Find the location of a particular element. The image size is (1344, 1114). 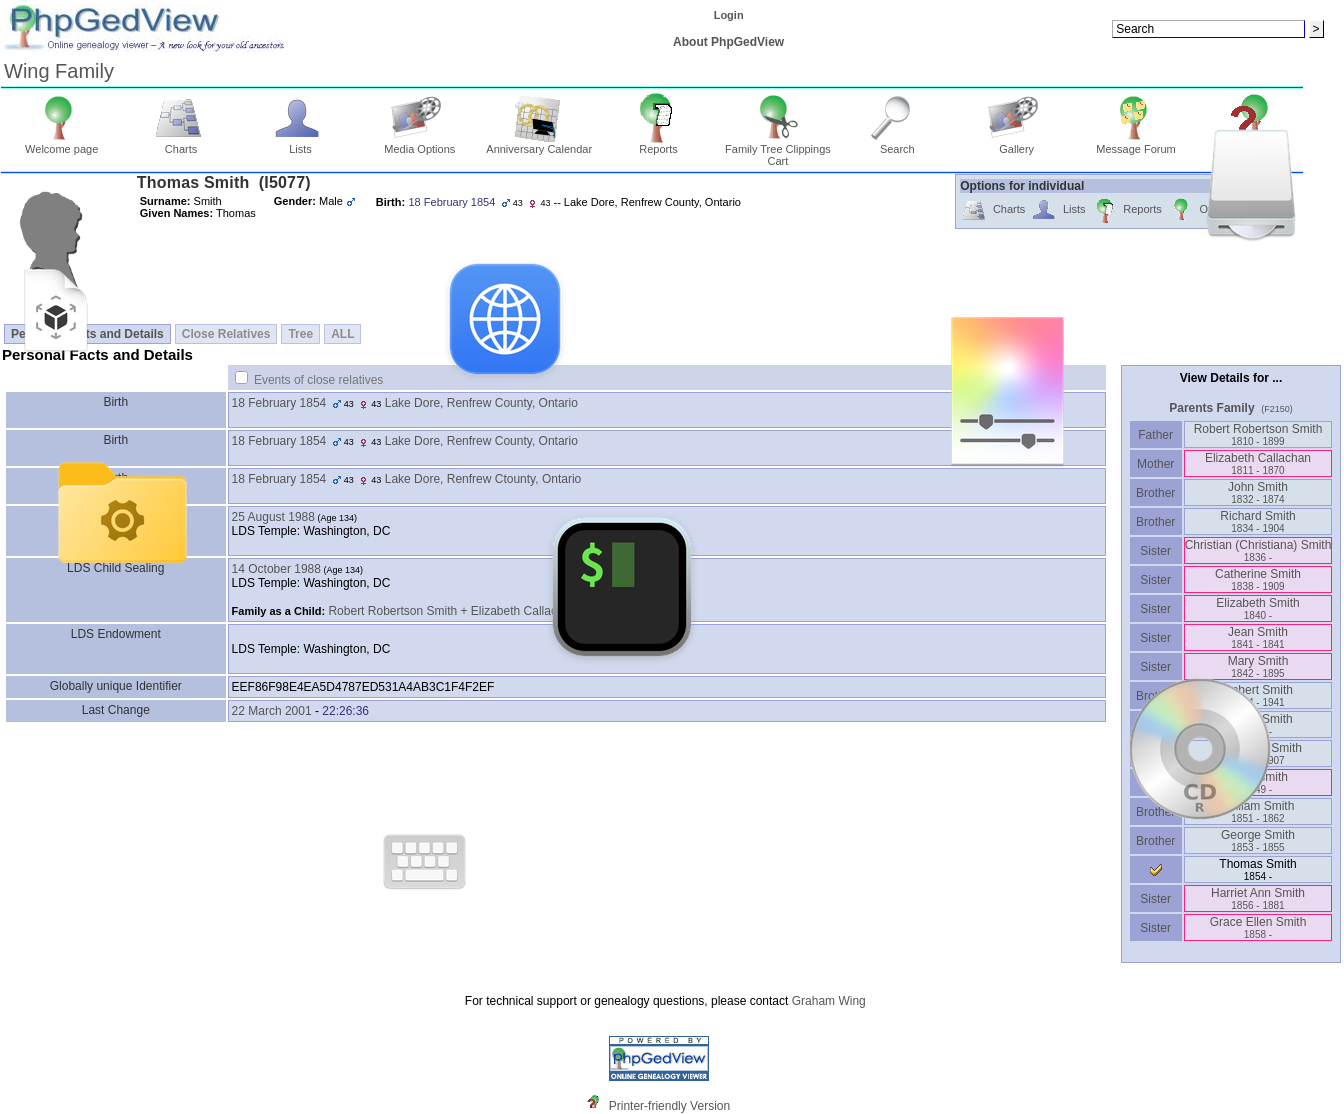

open language & region settings is located at coordinates (505, 321).